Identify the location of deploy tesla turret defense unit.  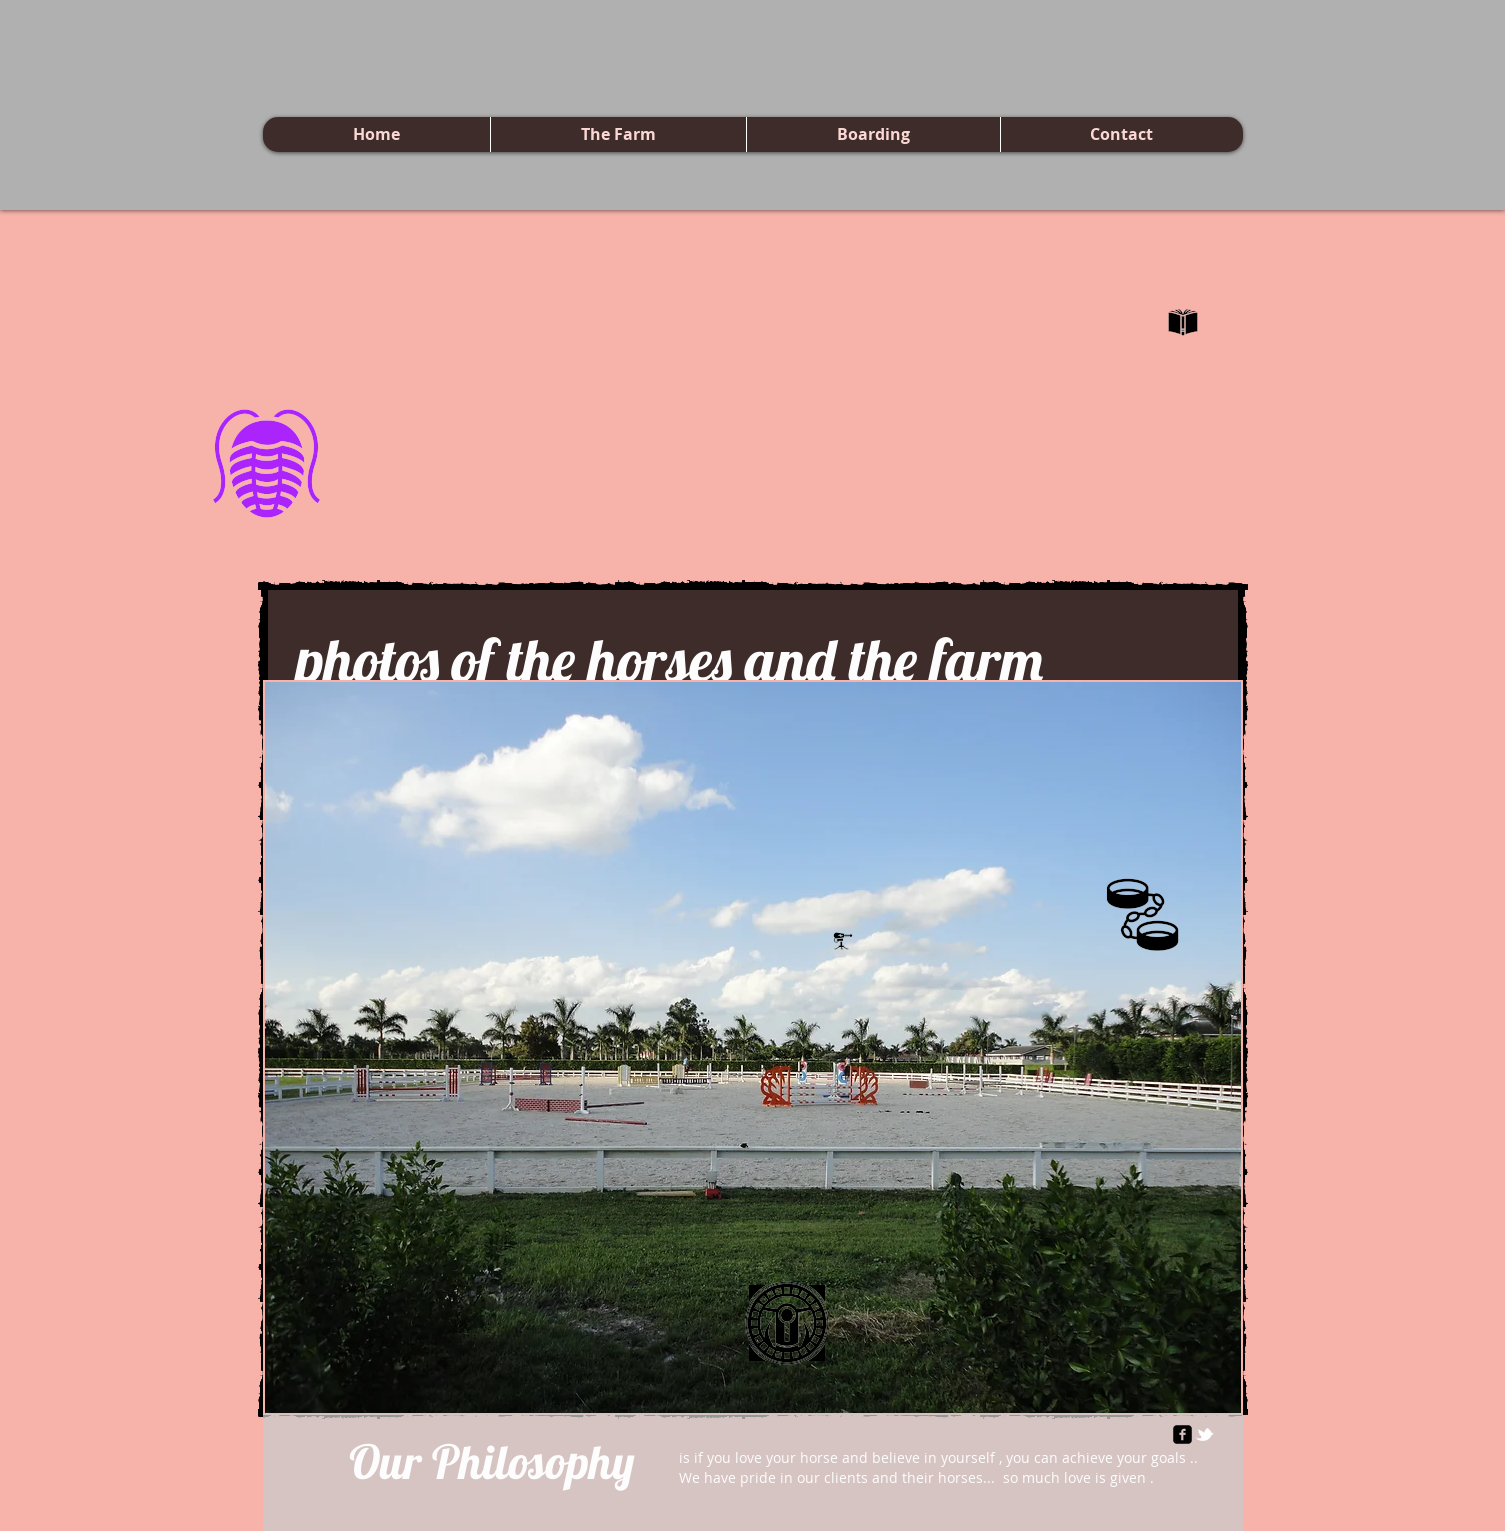
(843, 940).